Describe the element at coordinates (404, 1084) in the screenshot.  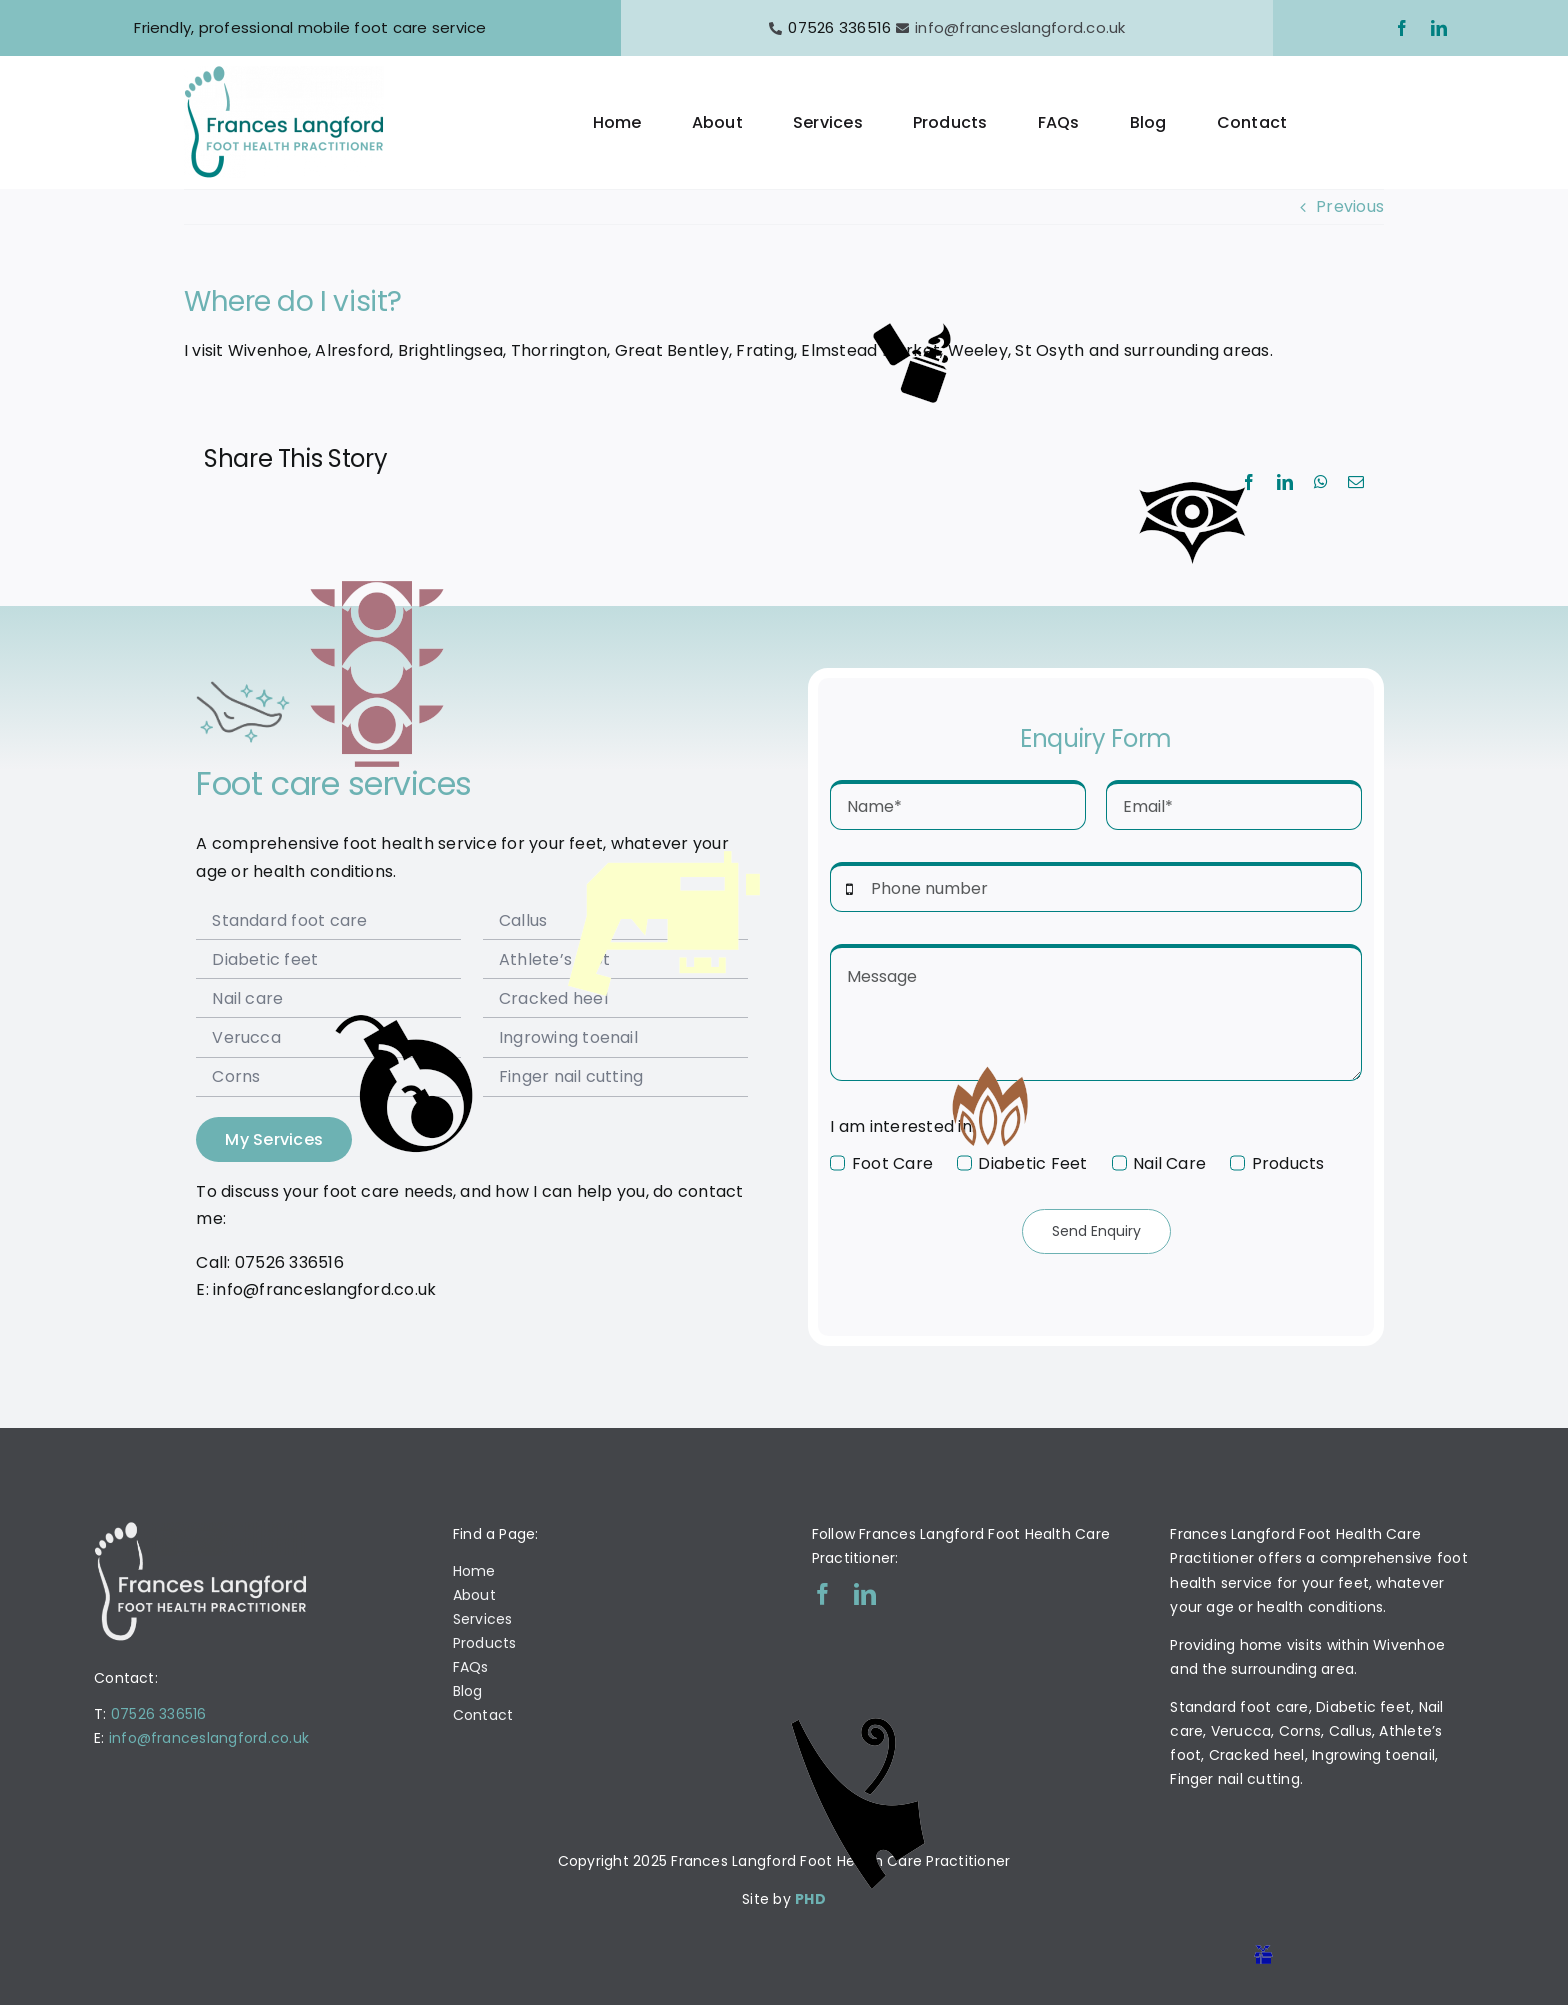
I see `deploy cluster bomb weapon in game` at that location.